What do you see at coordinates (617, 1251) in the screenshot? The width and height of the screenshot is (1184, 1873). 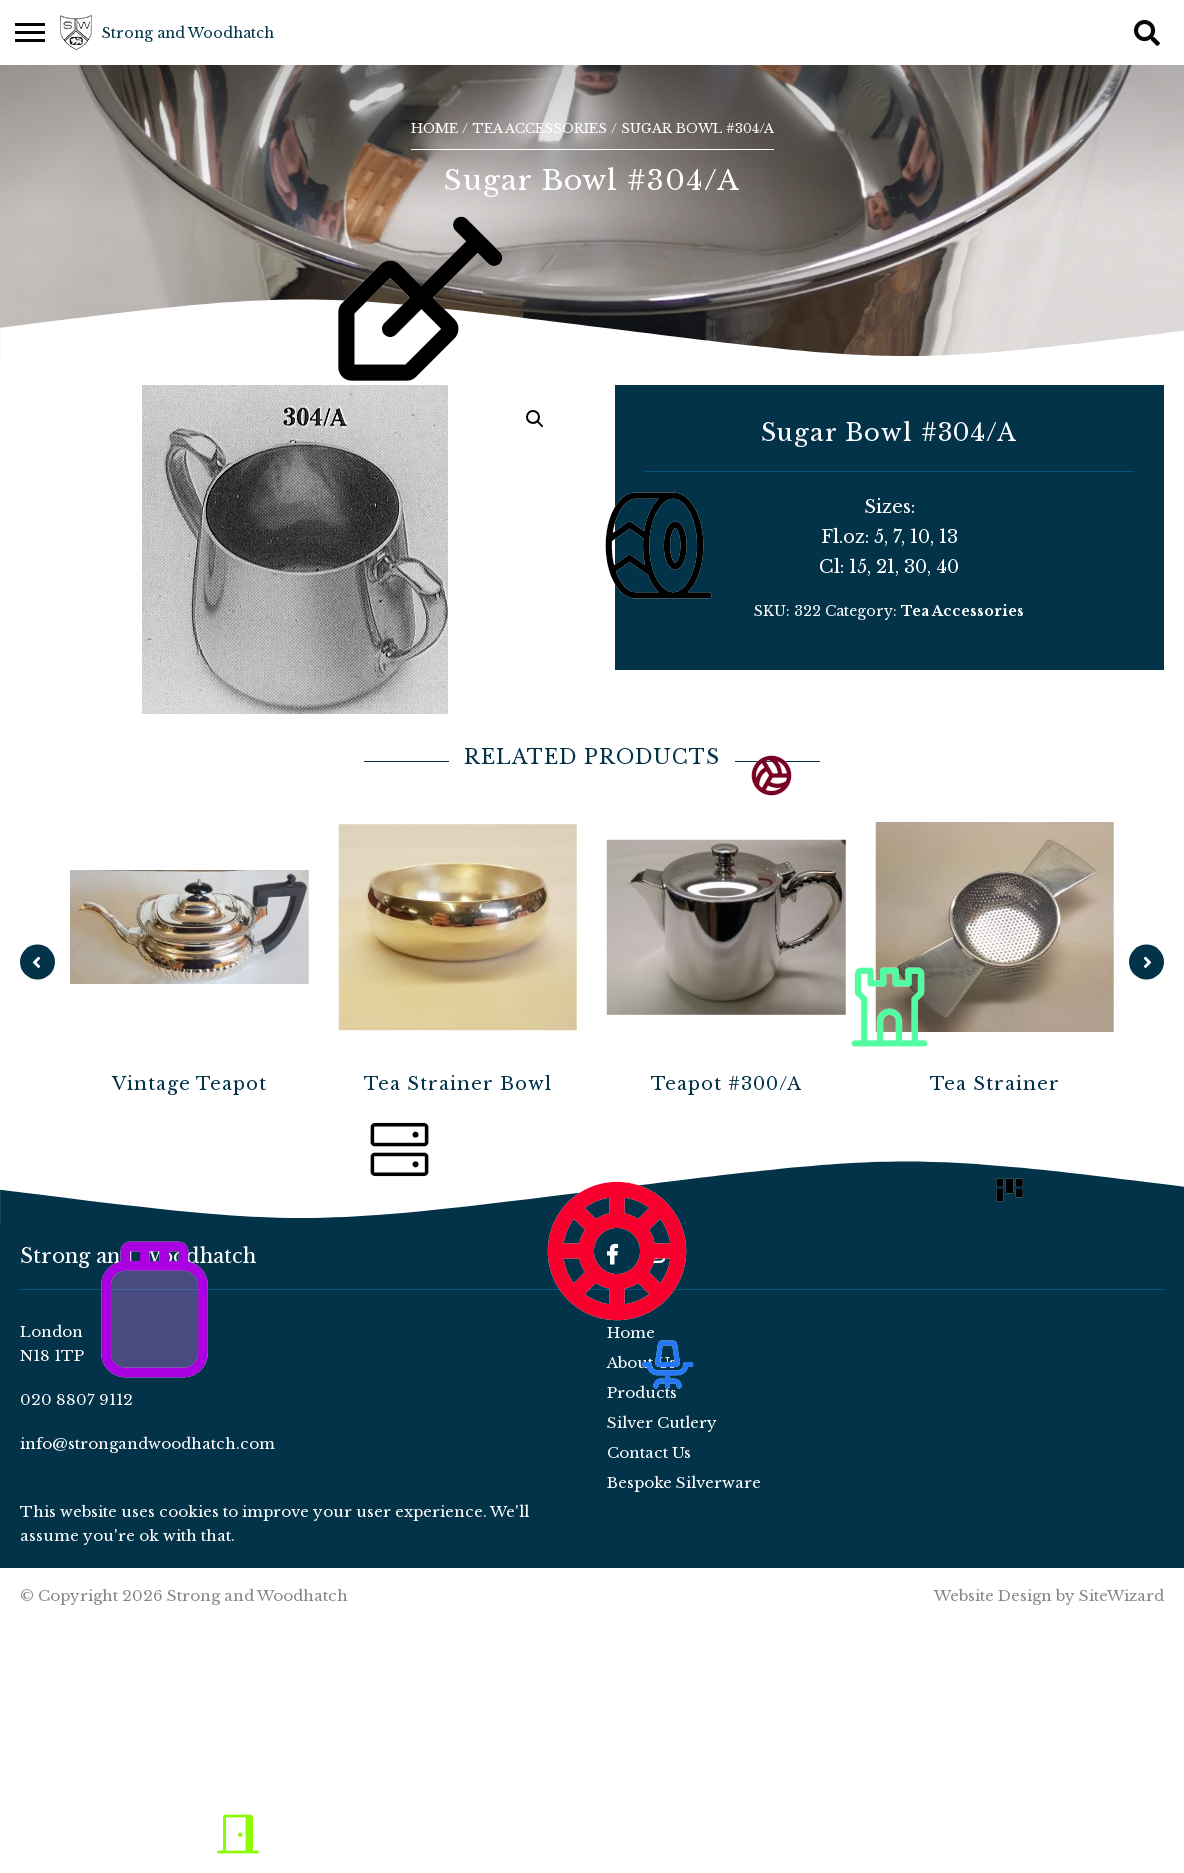 I see `access casino or gambling features` at bounding box center [617, 1251].